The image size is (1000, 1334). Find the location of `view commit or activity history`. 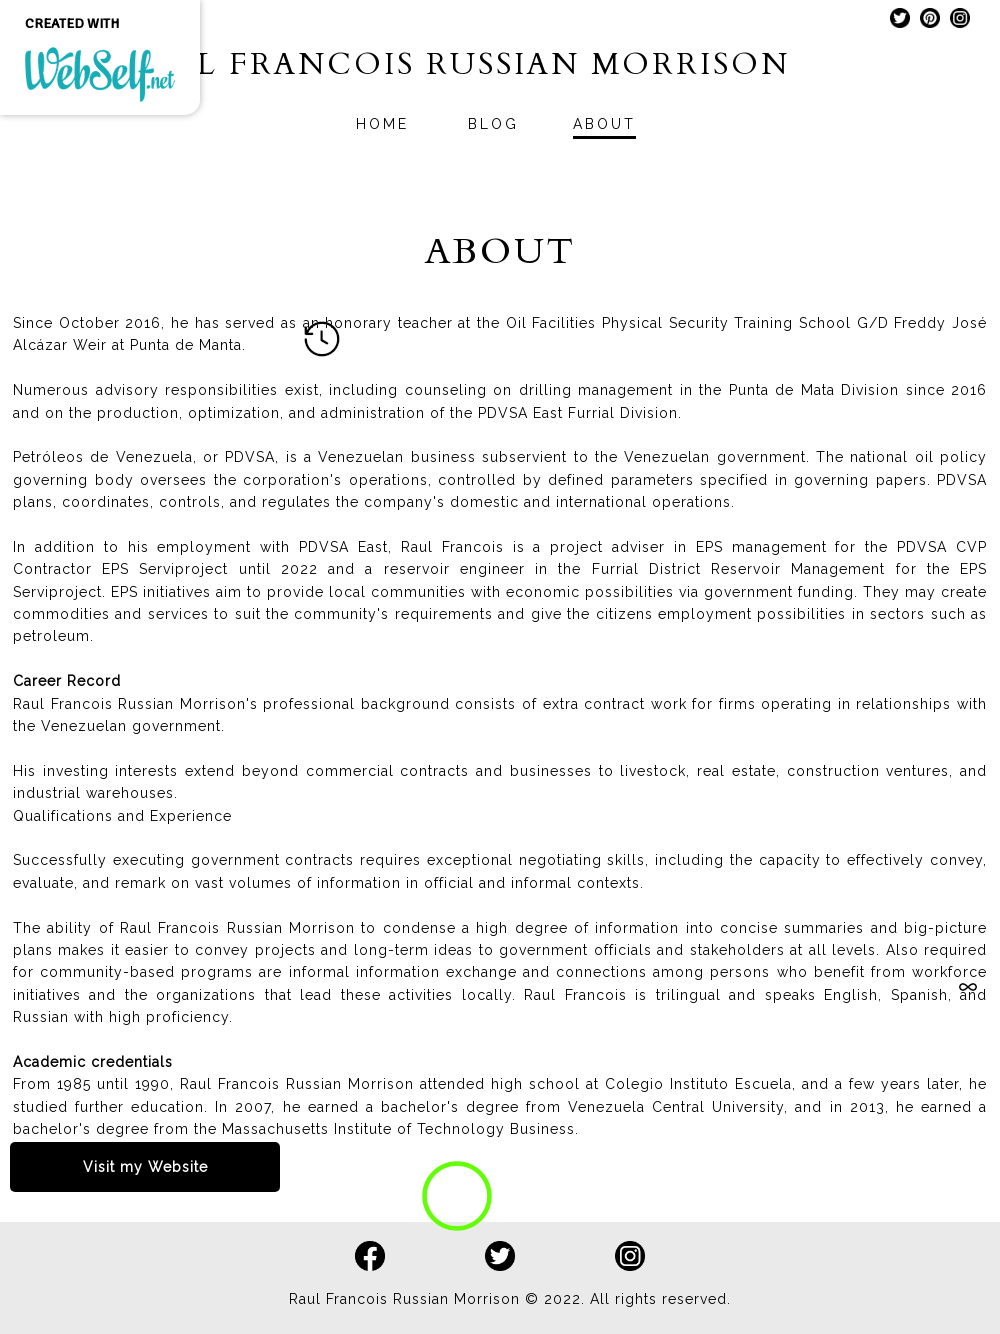

view commit or activity history is located at coordinates (322, 339).